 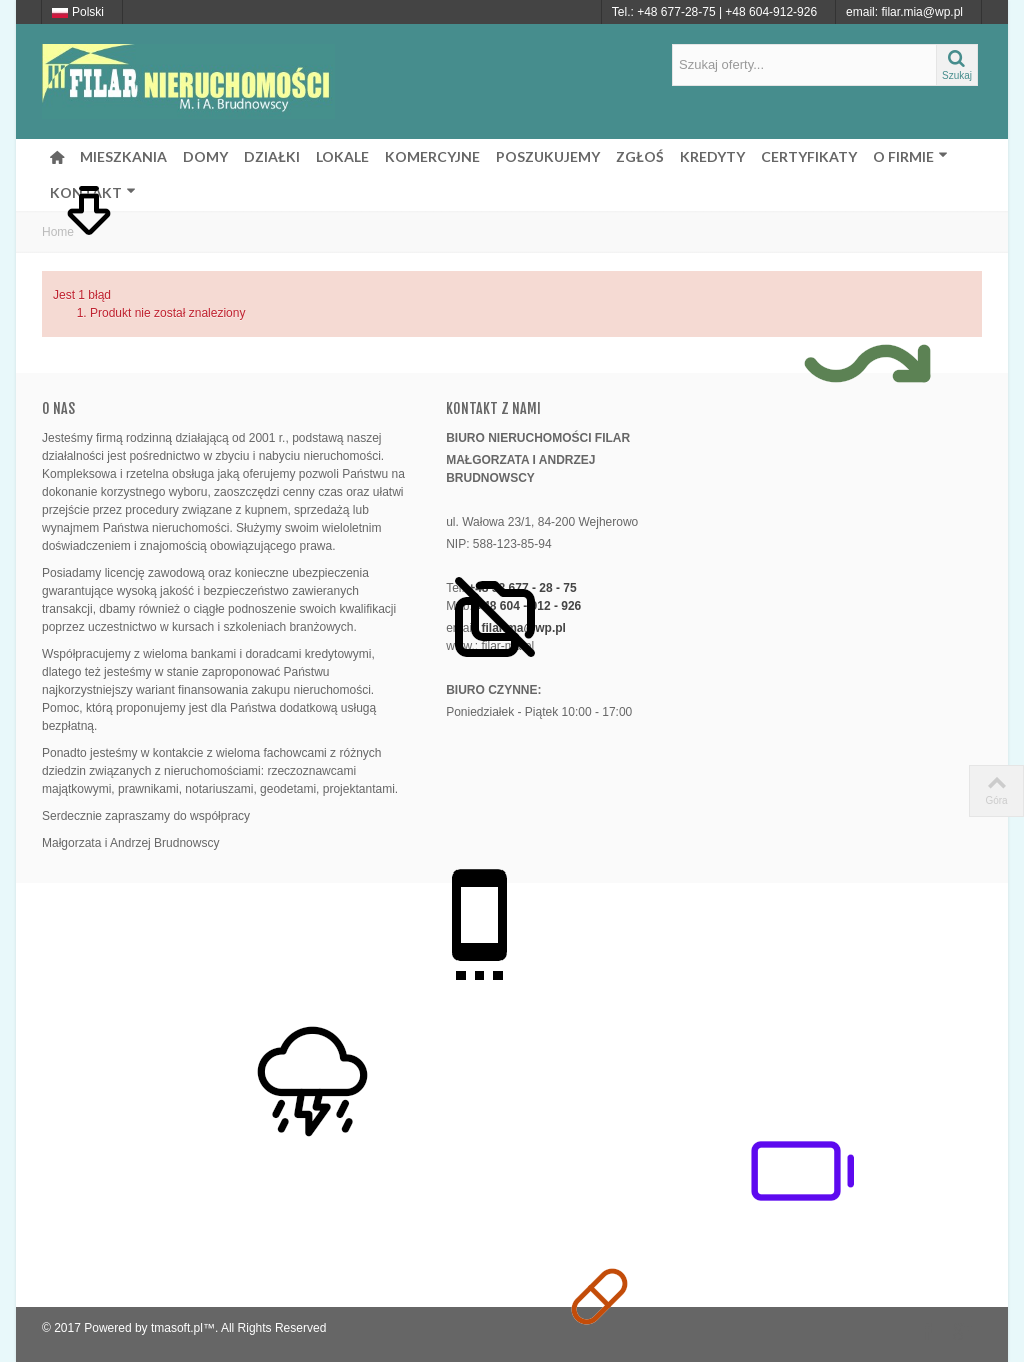 What do you see at coordinates (89, 211) in the screenshot?
I see `download file to device` at bounding box center [89, 211].